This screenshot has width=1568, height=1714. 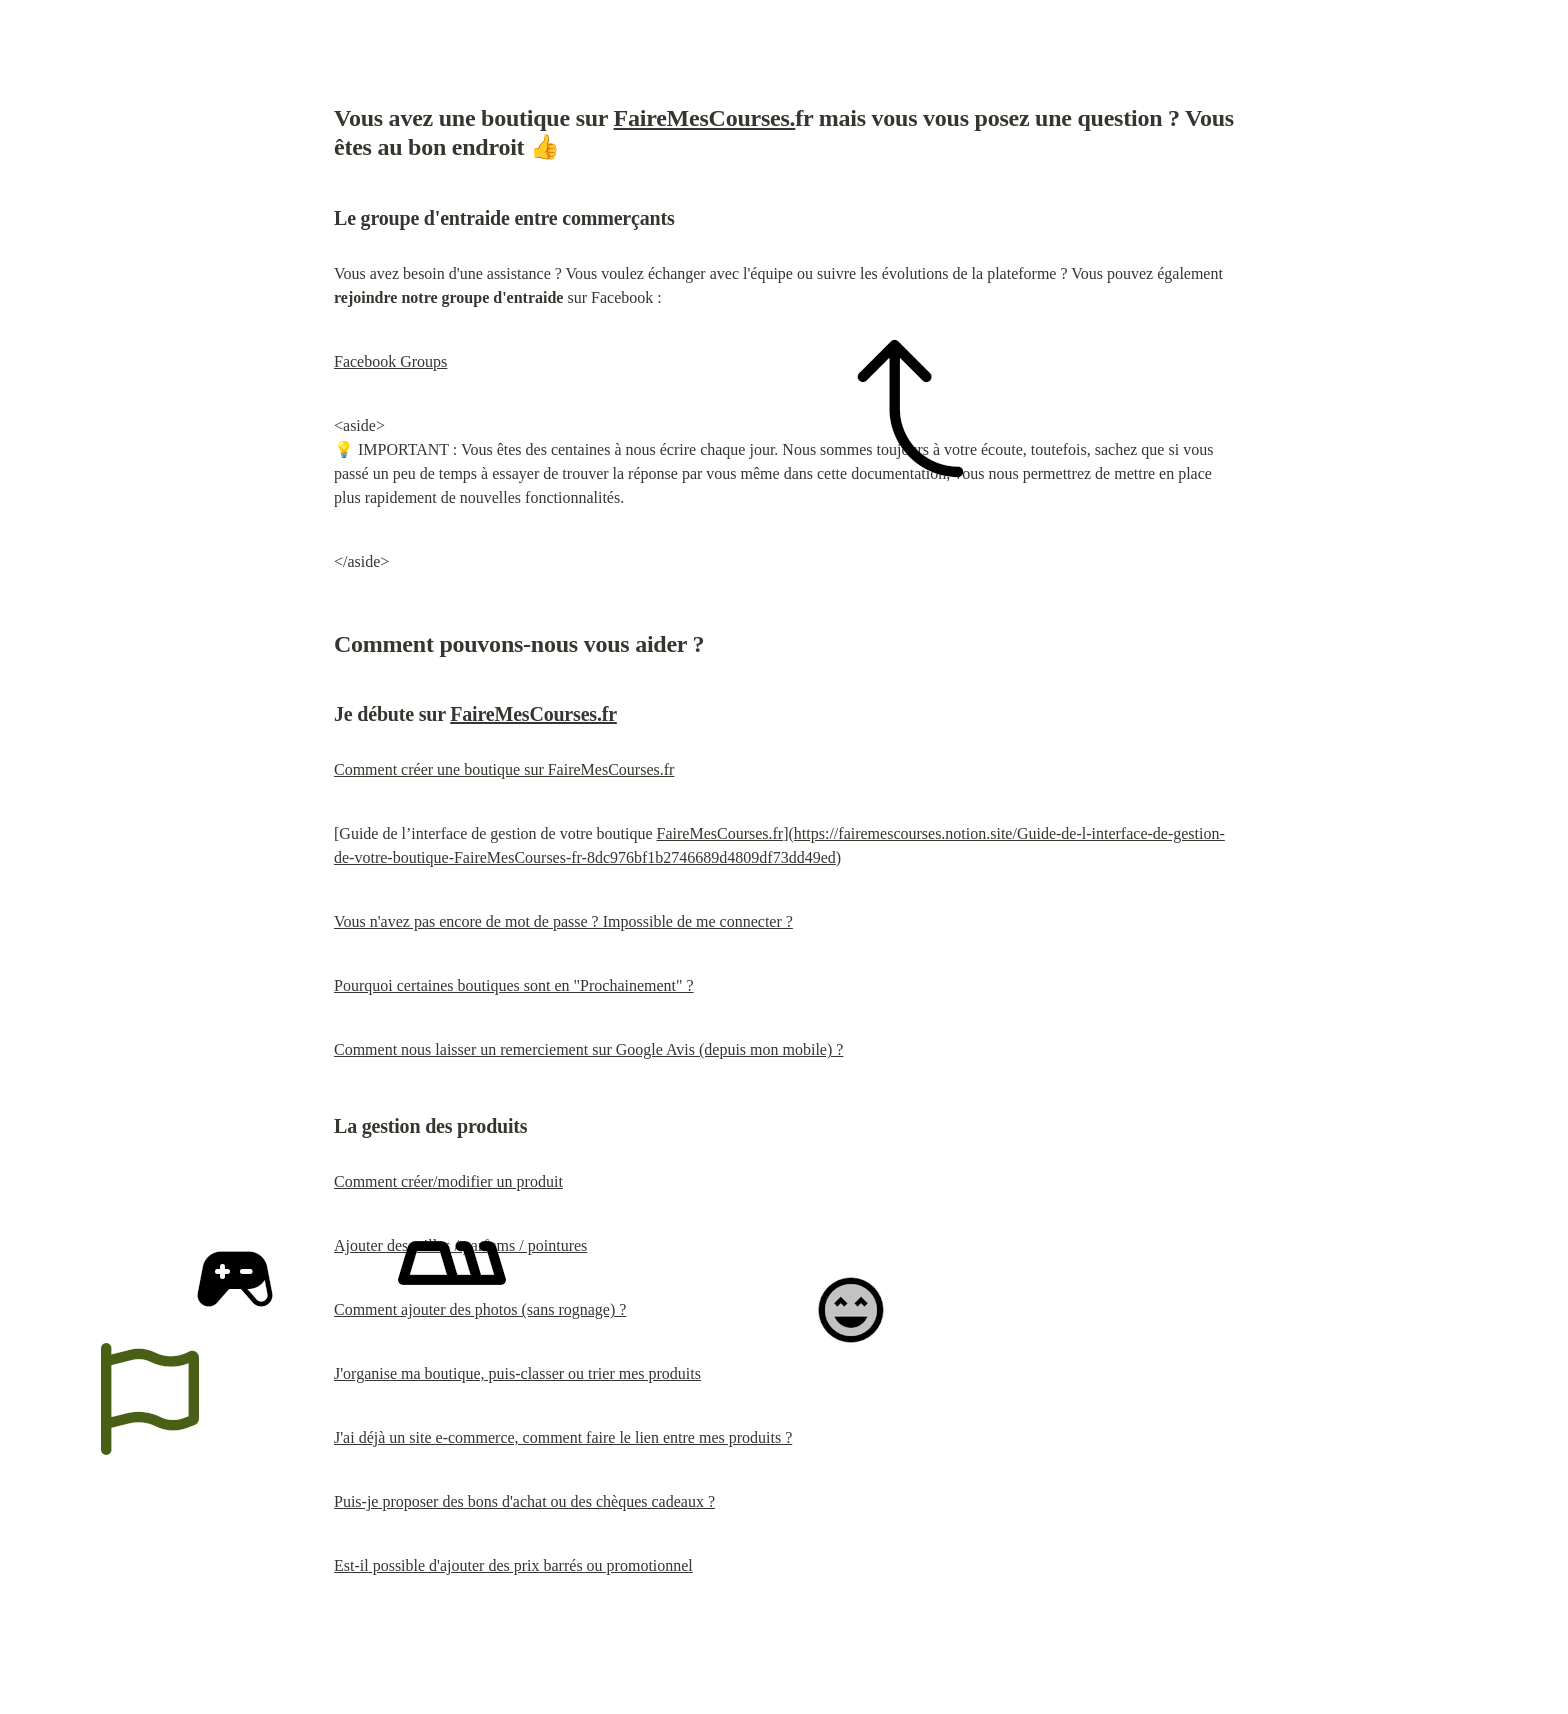 What do you see at coordinates (910, 408) in the screenshot?
I see `go back and up in navigation` at bounding box center [910, 408].